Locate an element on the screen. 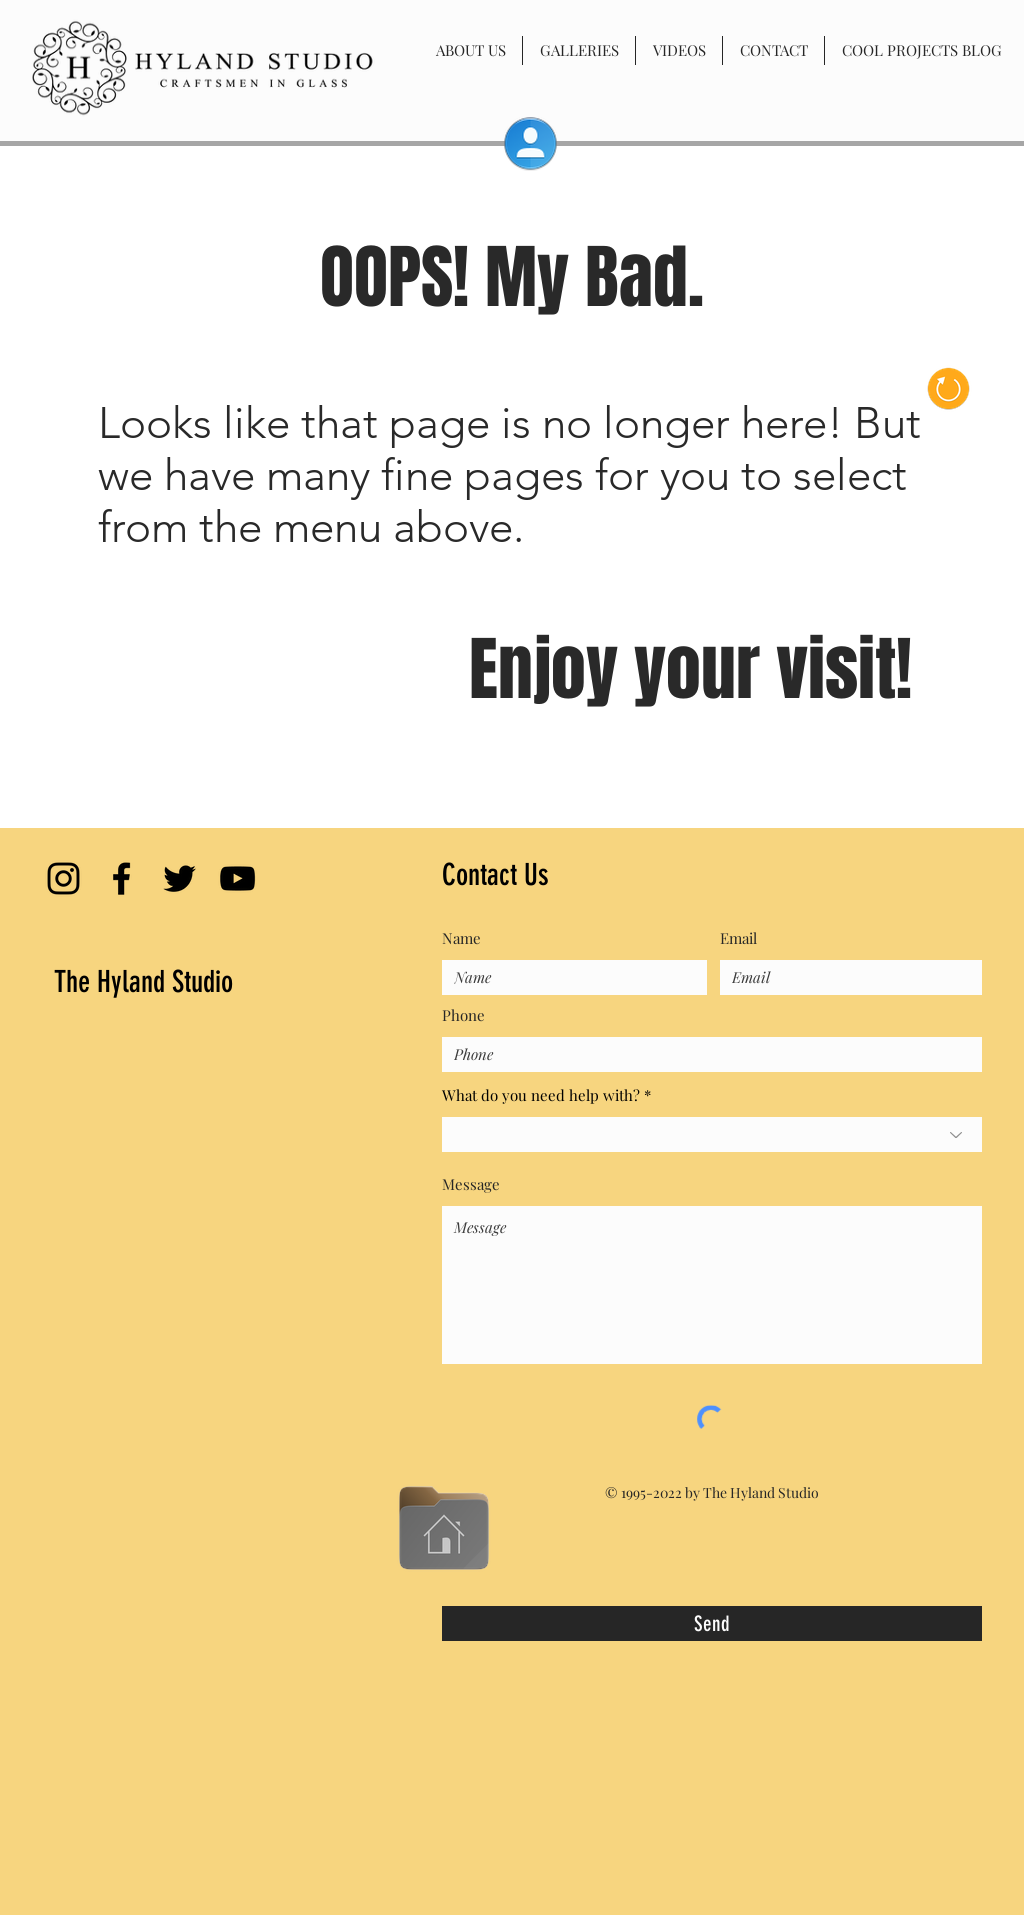 The image size is (1024, 1915). access your home folder is located at coordinates (444, 1528).